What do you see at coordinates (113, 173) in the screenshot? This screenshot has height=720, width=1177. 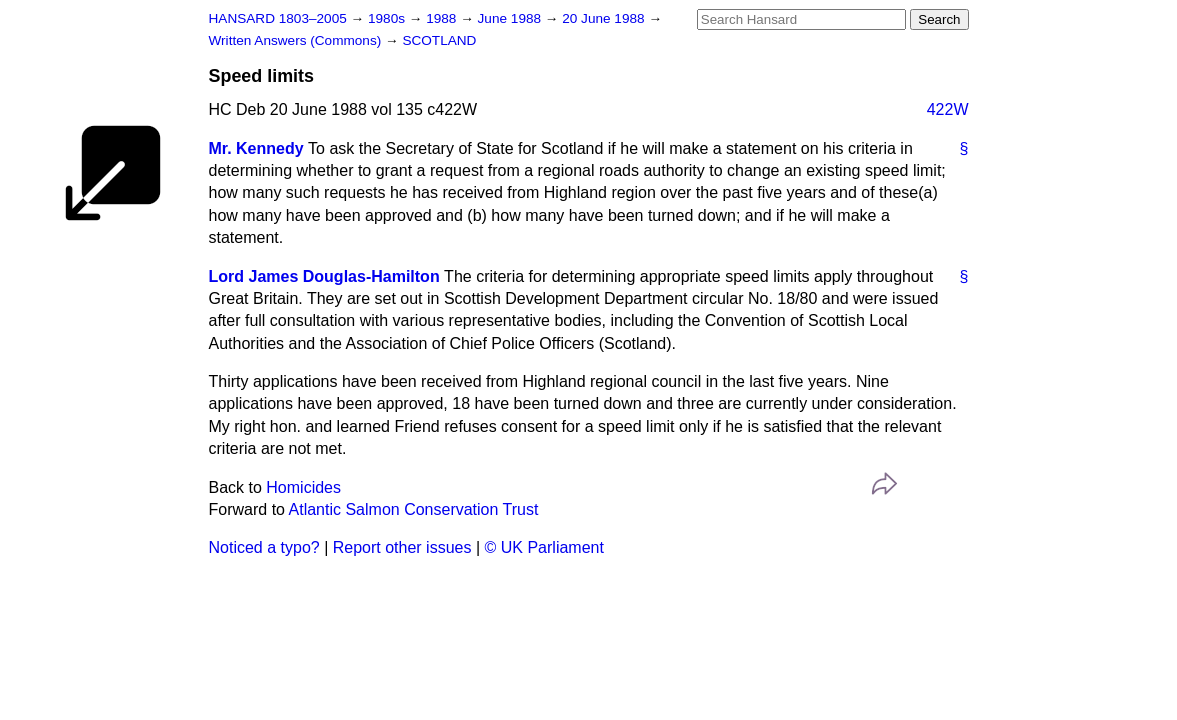 I see `collapse or minimize content` at bounding box center [113, 173].